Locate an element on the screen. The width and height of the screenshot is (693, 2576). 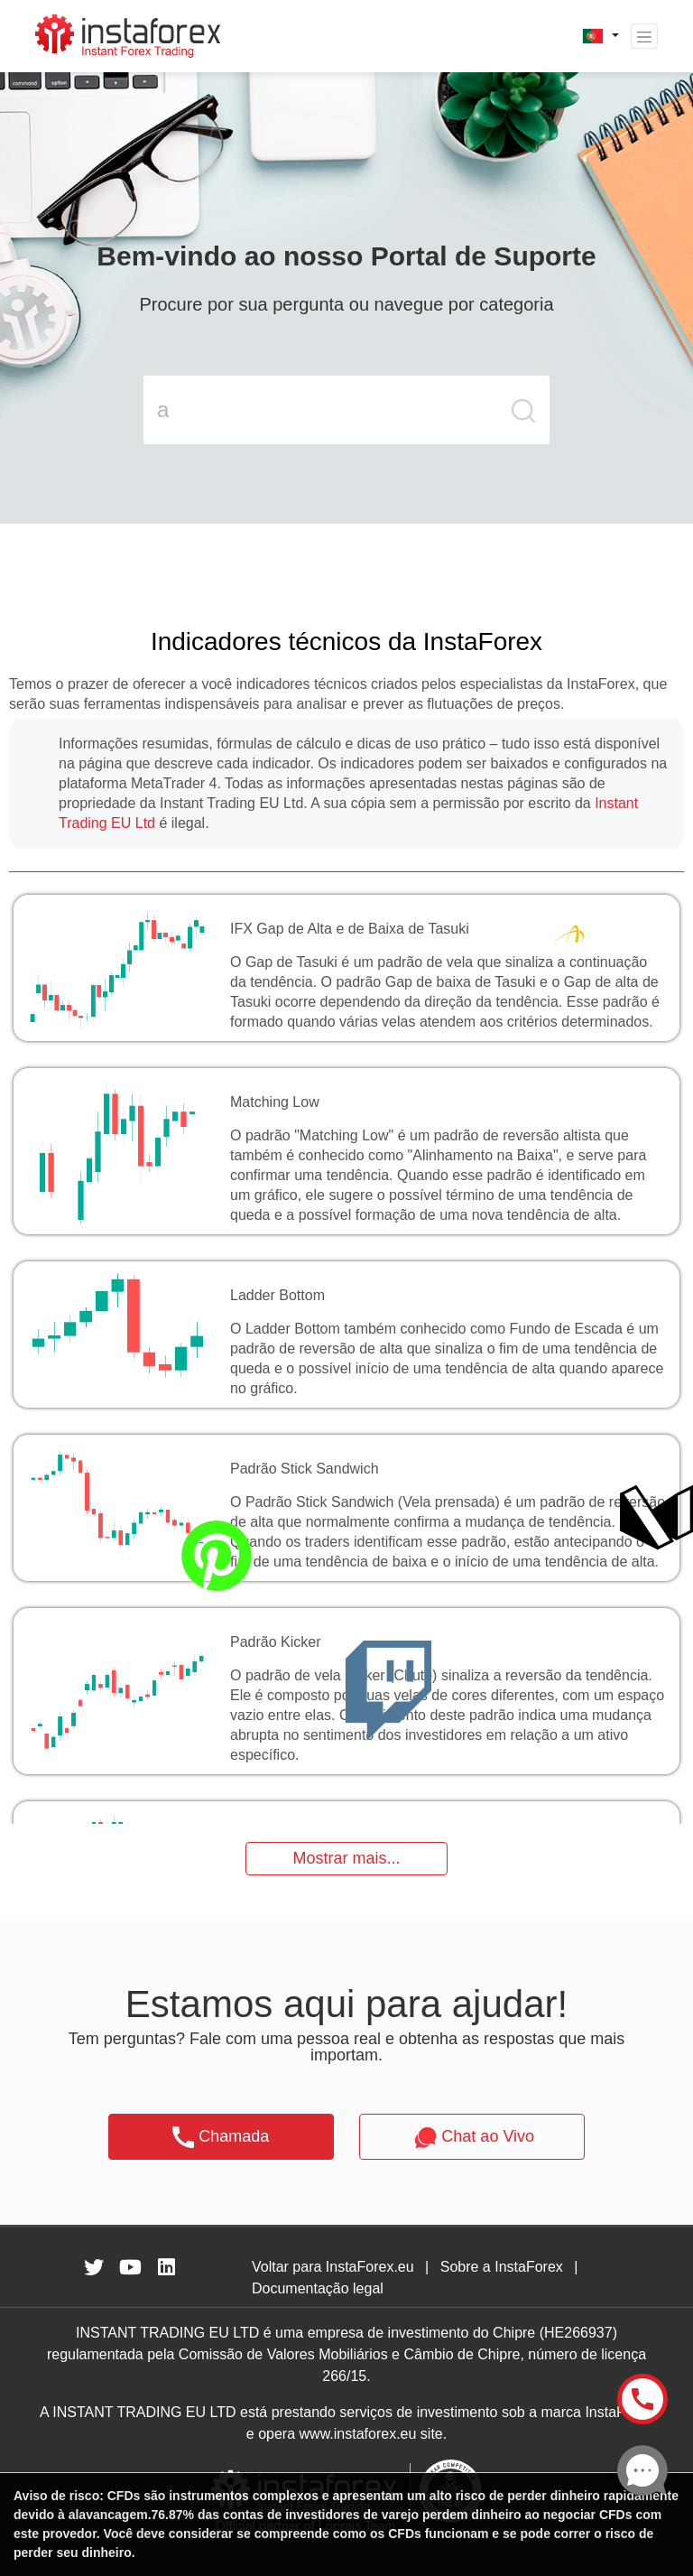
open the Twitch app is located at coordinates (388, 1690).